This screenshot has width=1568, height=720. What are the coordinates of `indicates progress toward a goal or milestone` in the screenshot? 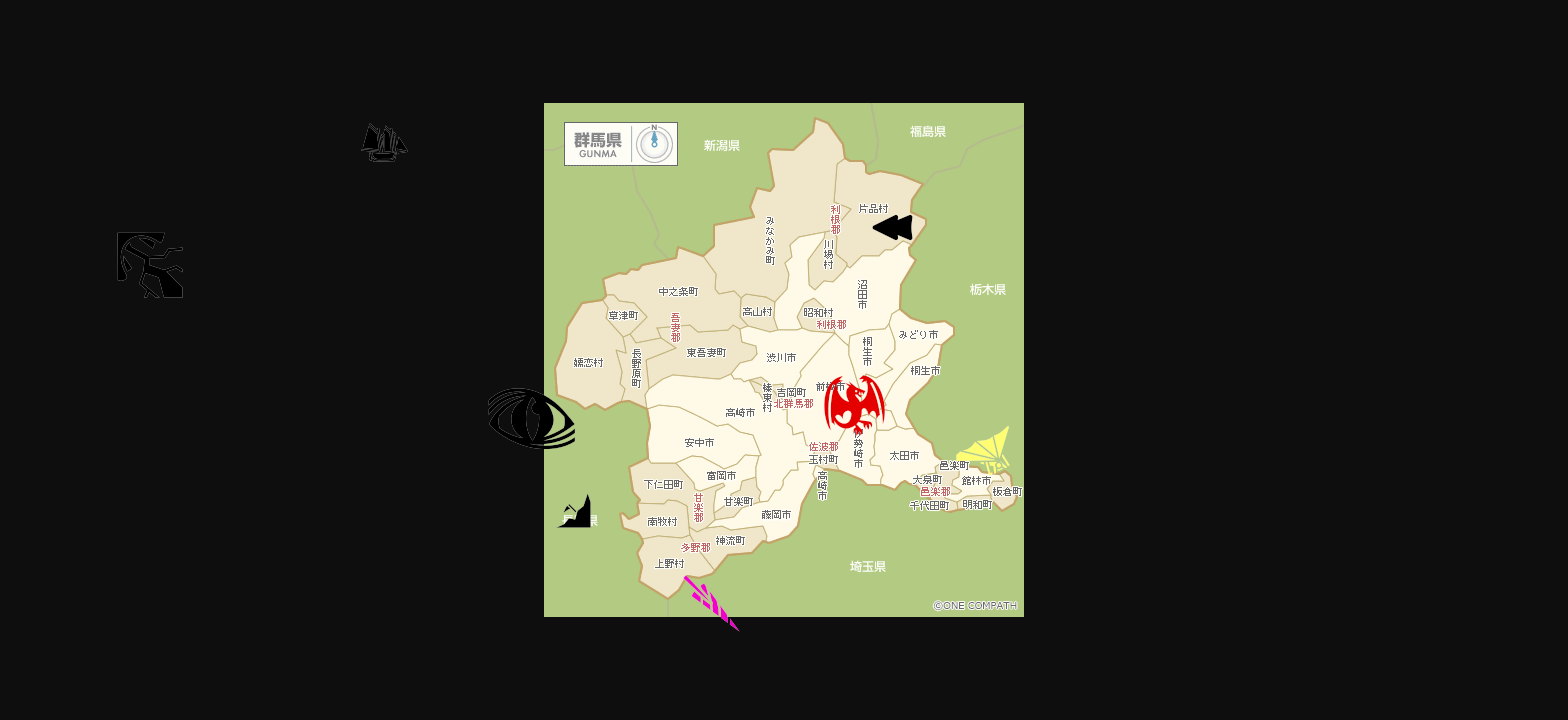 It's located at (573, 510).